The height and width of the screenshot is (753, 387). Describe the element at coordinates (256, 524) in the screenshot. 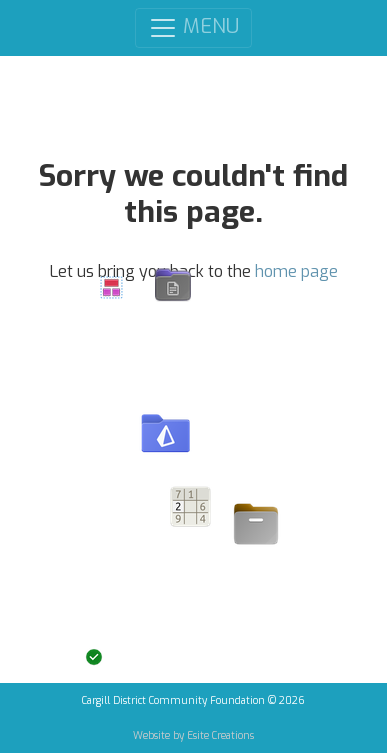

I see `open the file manager application` at that location.